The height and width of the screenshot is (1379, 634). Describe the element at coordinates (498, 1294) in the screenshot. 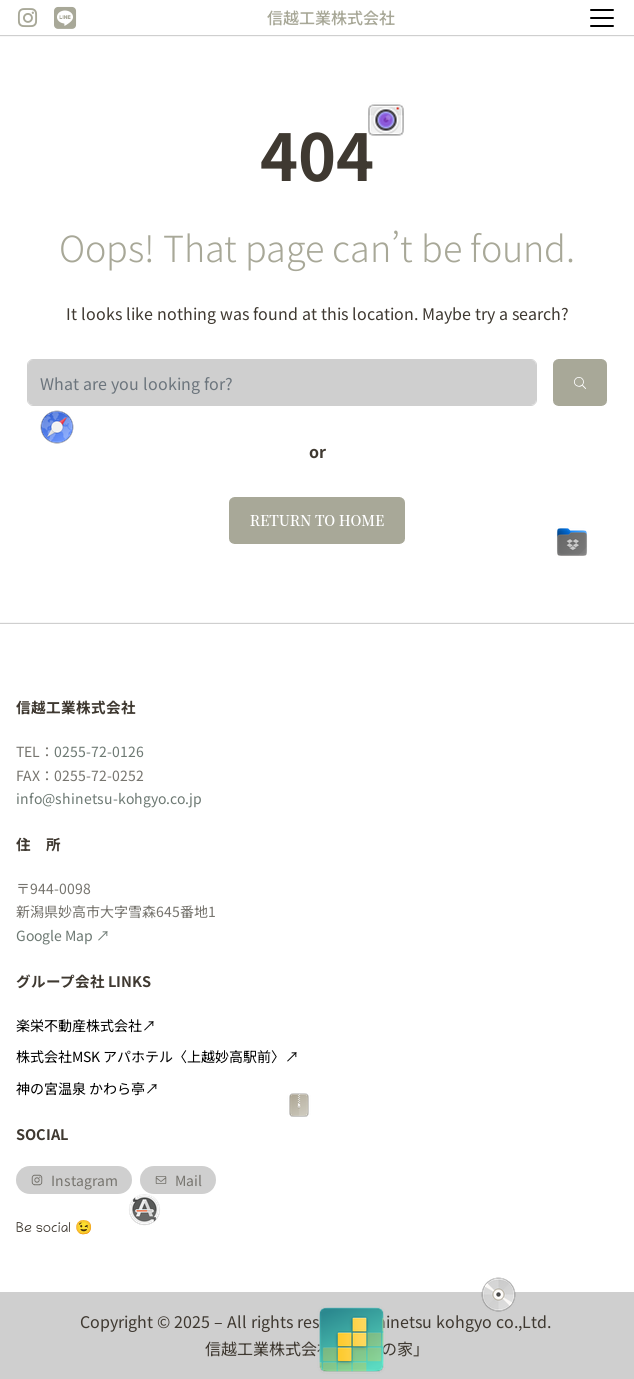

I see `unmount or eject a CD/DVD writer drive` at that location.